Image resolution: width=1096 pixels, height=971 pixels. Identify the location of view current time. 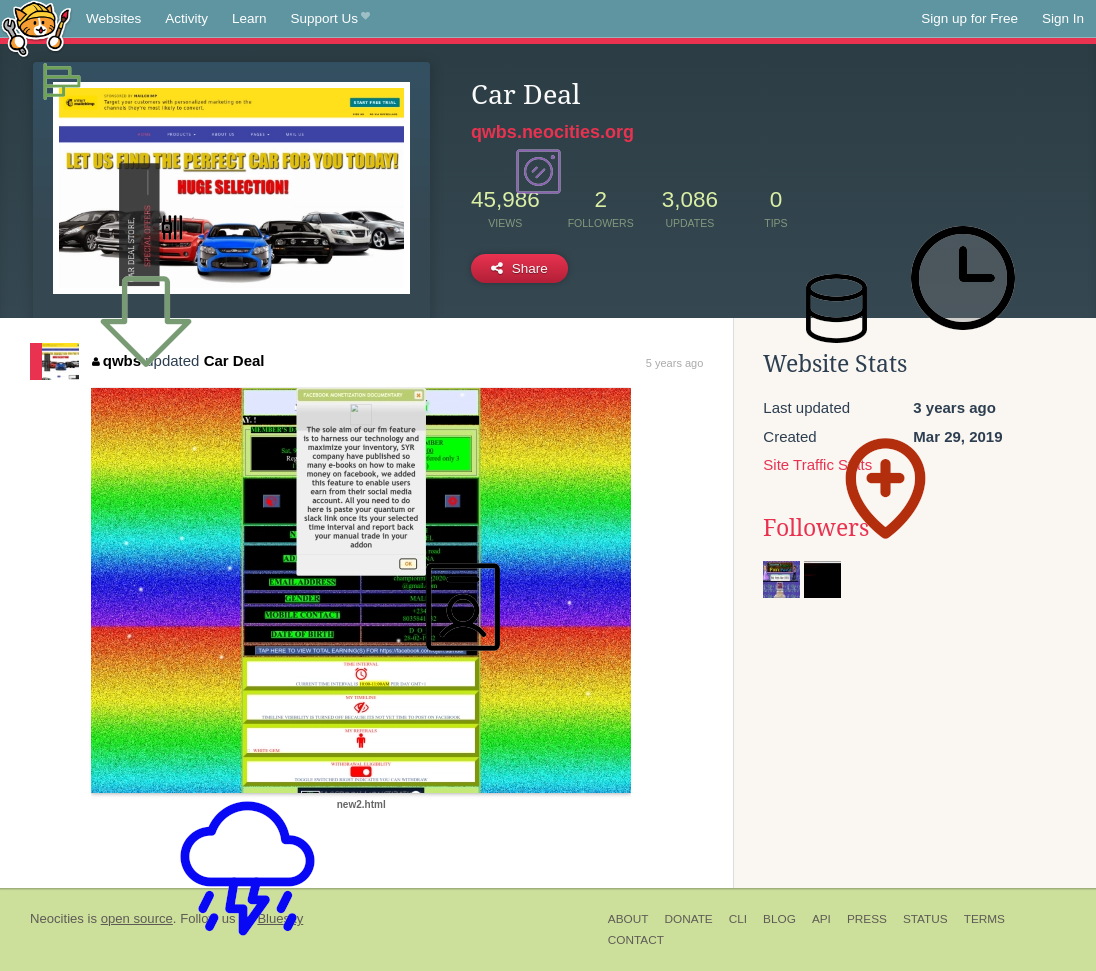
(963, 278).